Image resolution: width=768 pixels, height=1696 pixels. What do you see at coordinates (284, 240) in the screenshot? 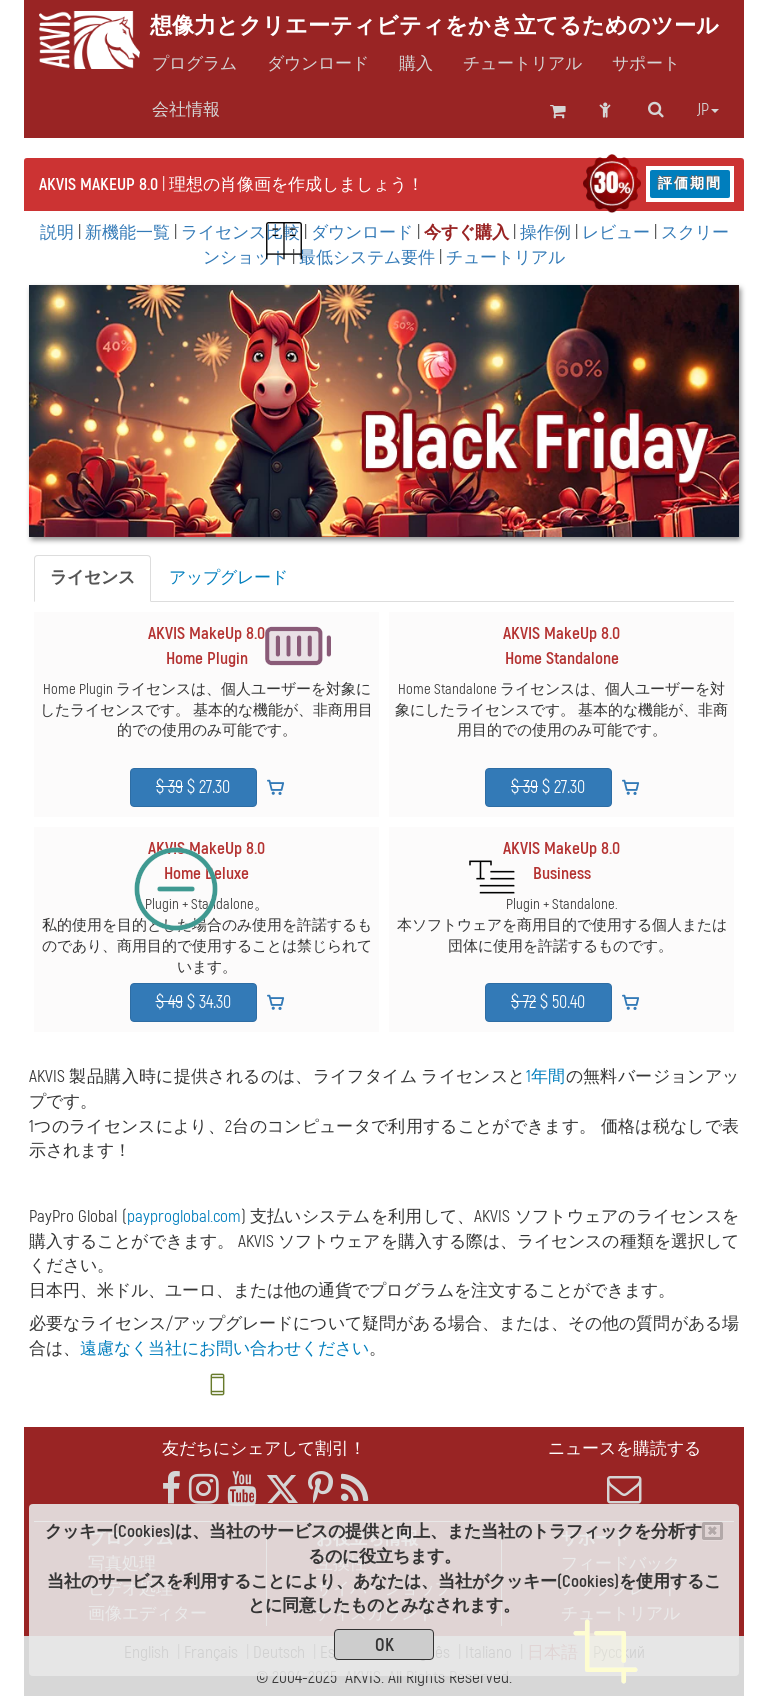
I see `access storage lockers` at bounding box center [284, 240].